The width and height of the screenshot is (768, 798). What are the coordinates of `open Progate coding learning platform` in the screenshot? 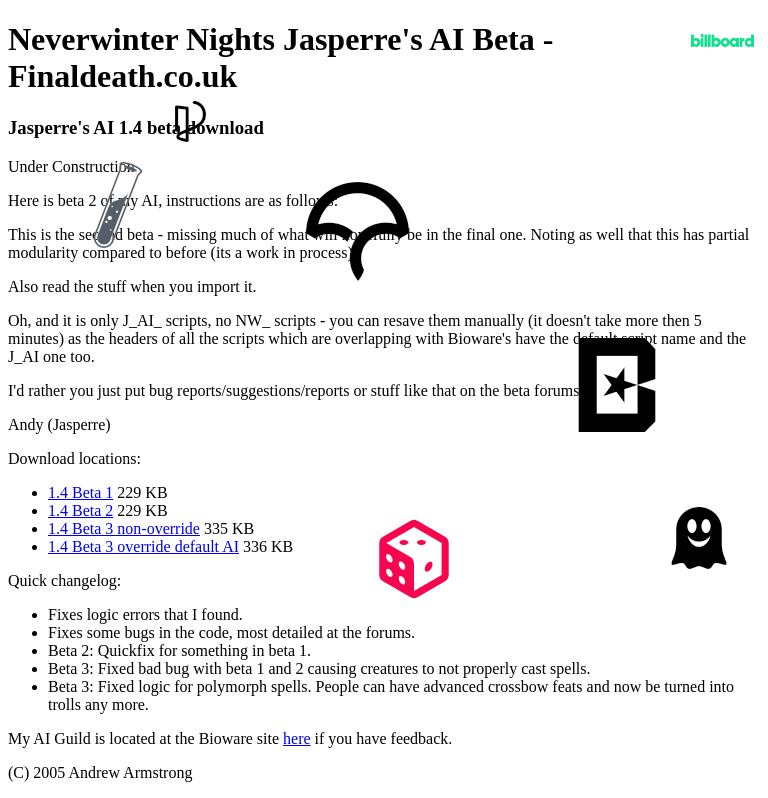 It's located at (190, 121).